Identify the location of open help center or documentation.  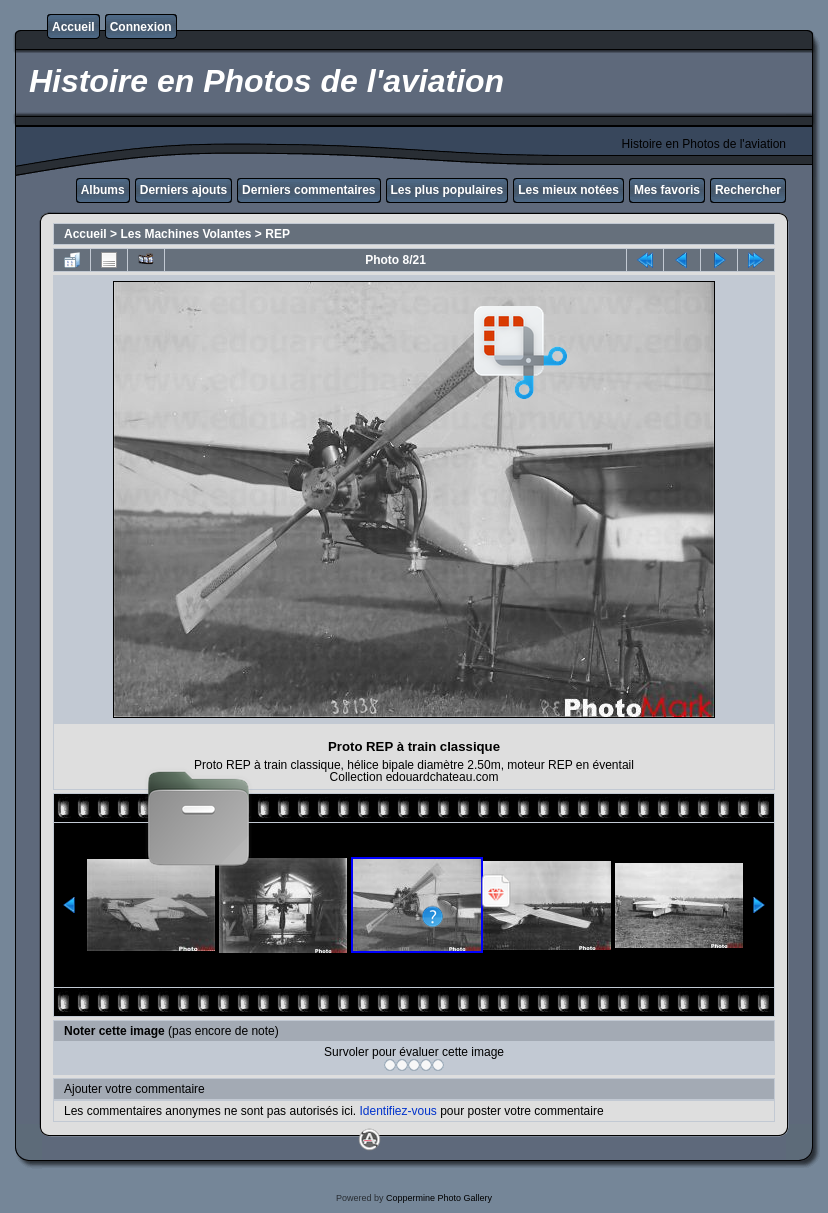
(432, 916).